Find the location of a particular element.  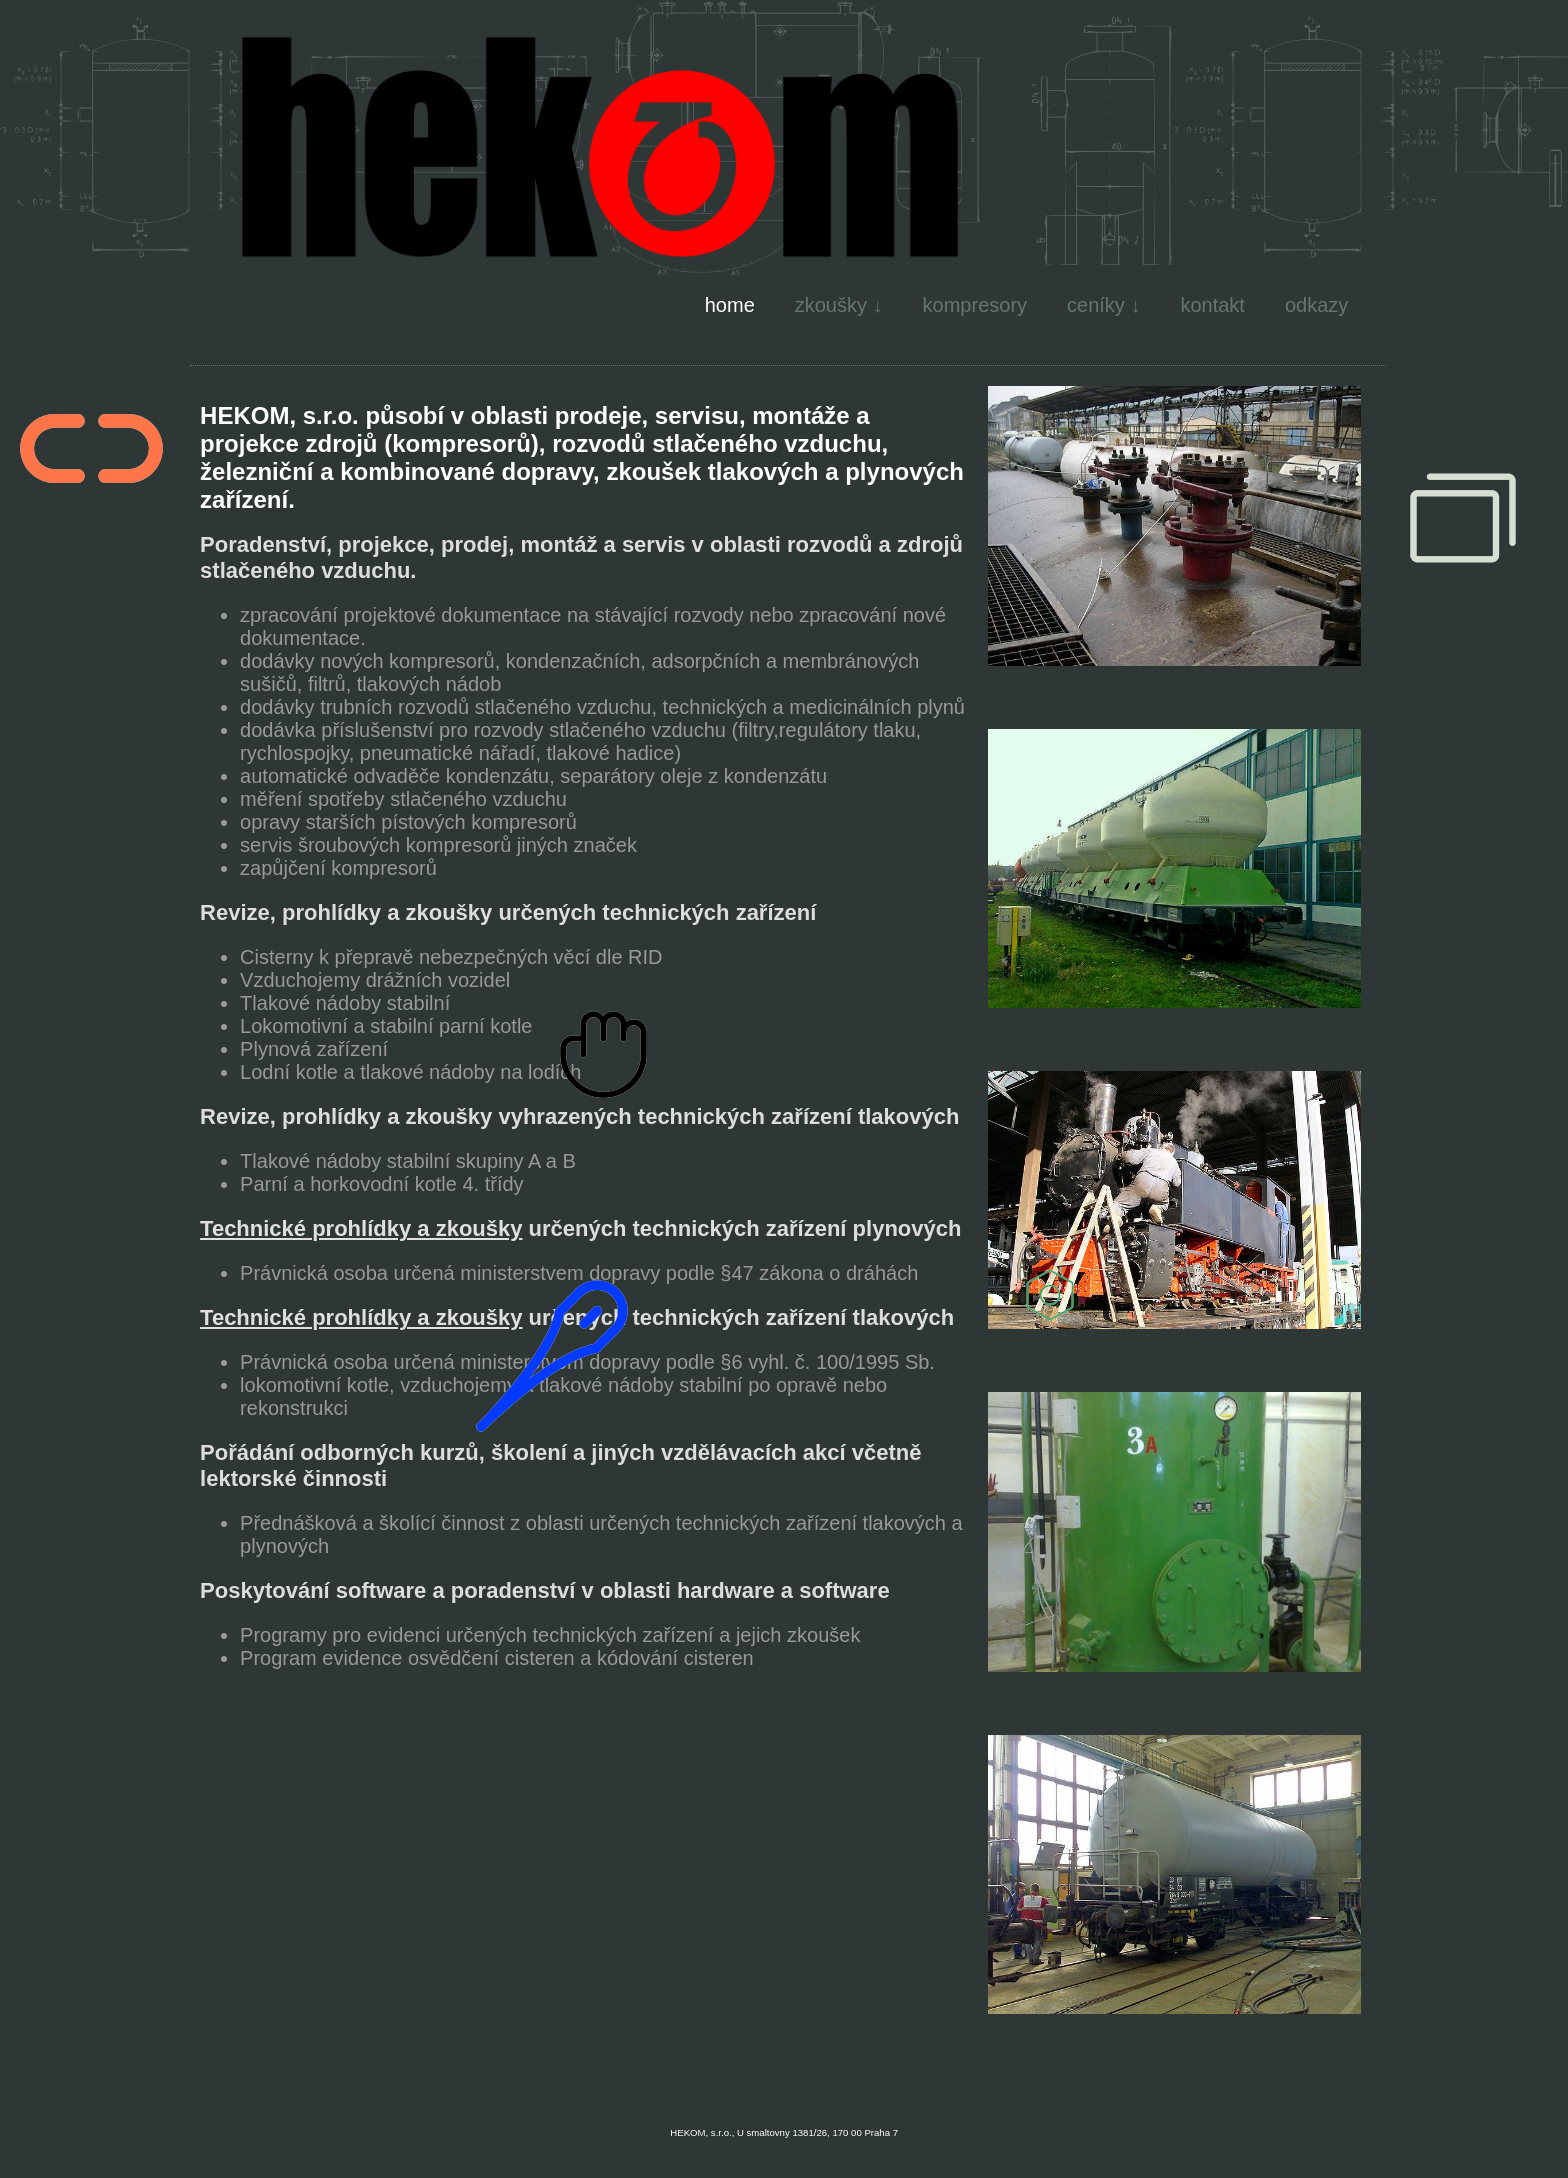

view stacked cards or layers is located at coordinates (1463, 518).